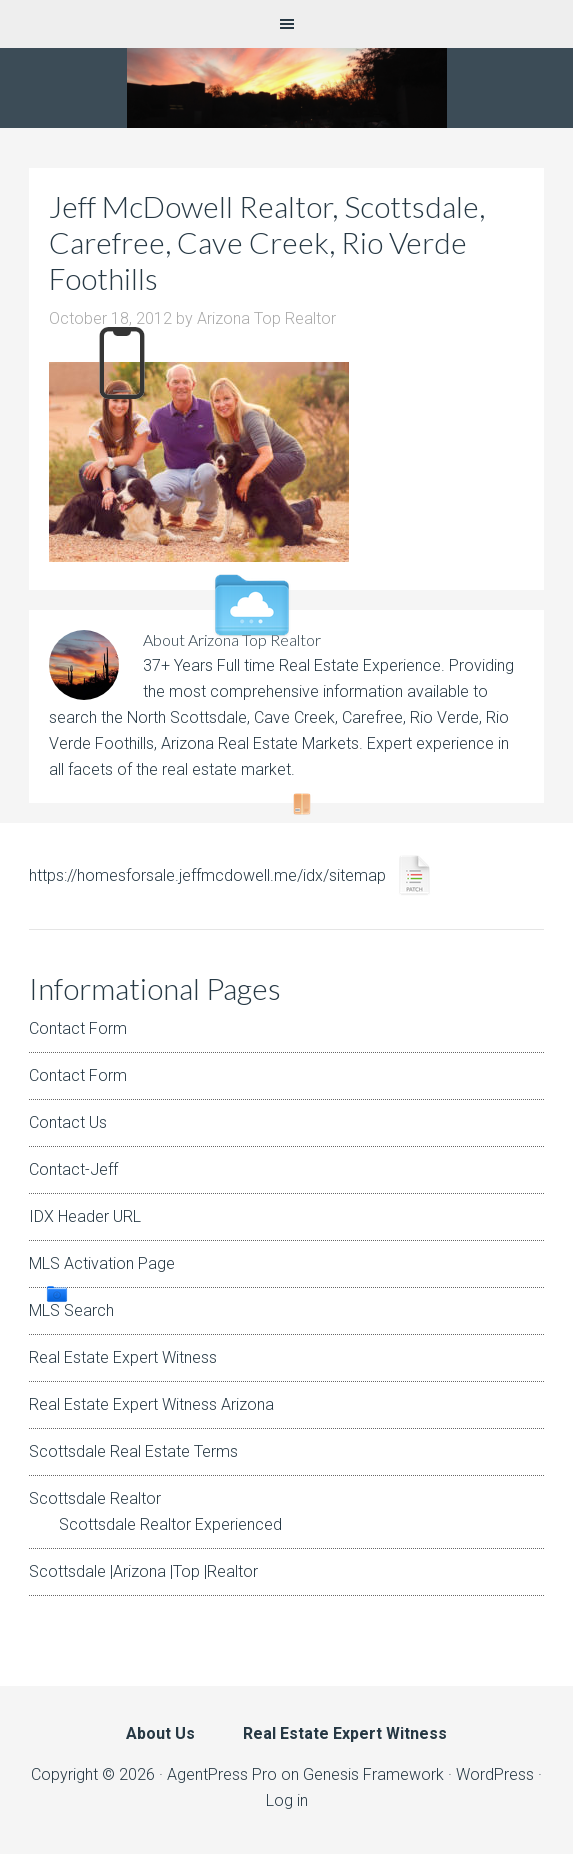  I want to click on open a package or archive file, so click(302, 804).